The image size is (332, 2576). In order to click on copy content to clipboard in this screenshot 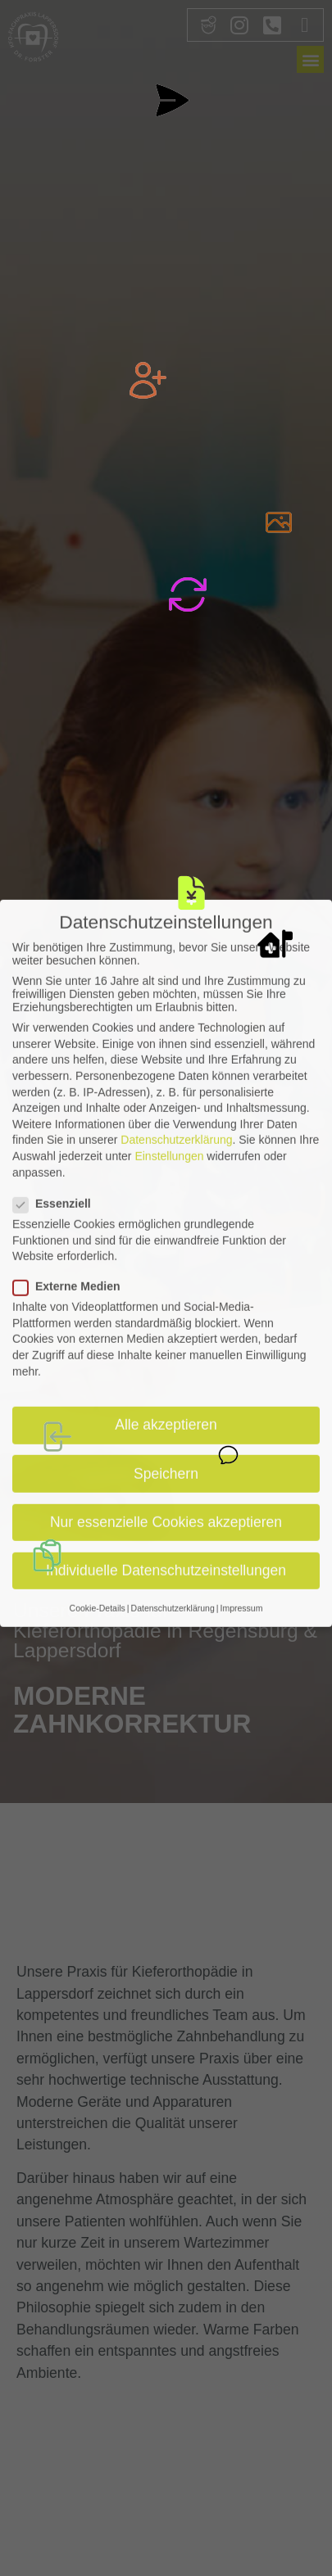, I will do `click(47, 1555)`.